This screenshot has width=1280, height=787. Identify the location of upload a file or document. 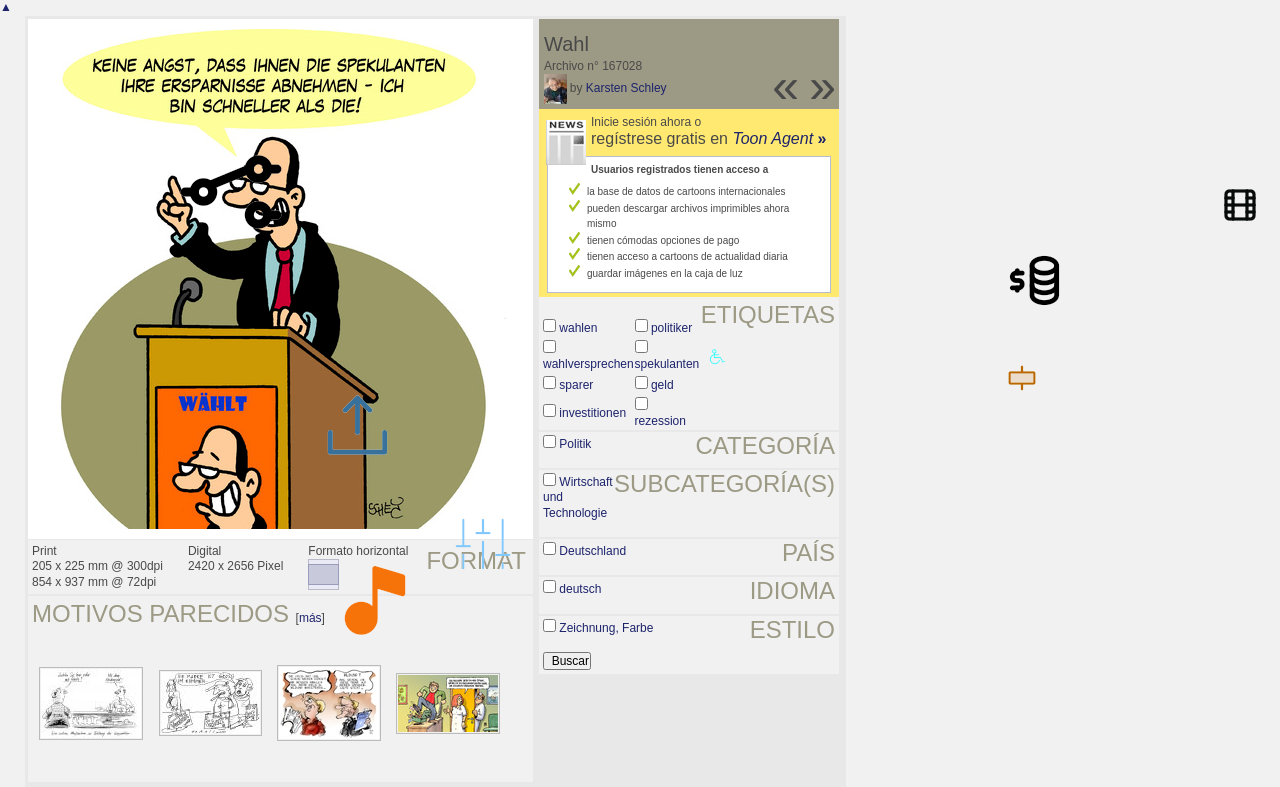
(357, 427).